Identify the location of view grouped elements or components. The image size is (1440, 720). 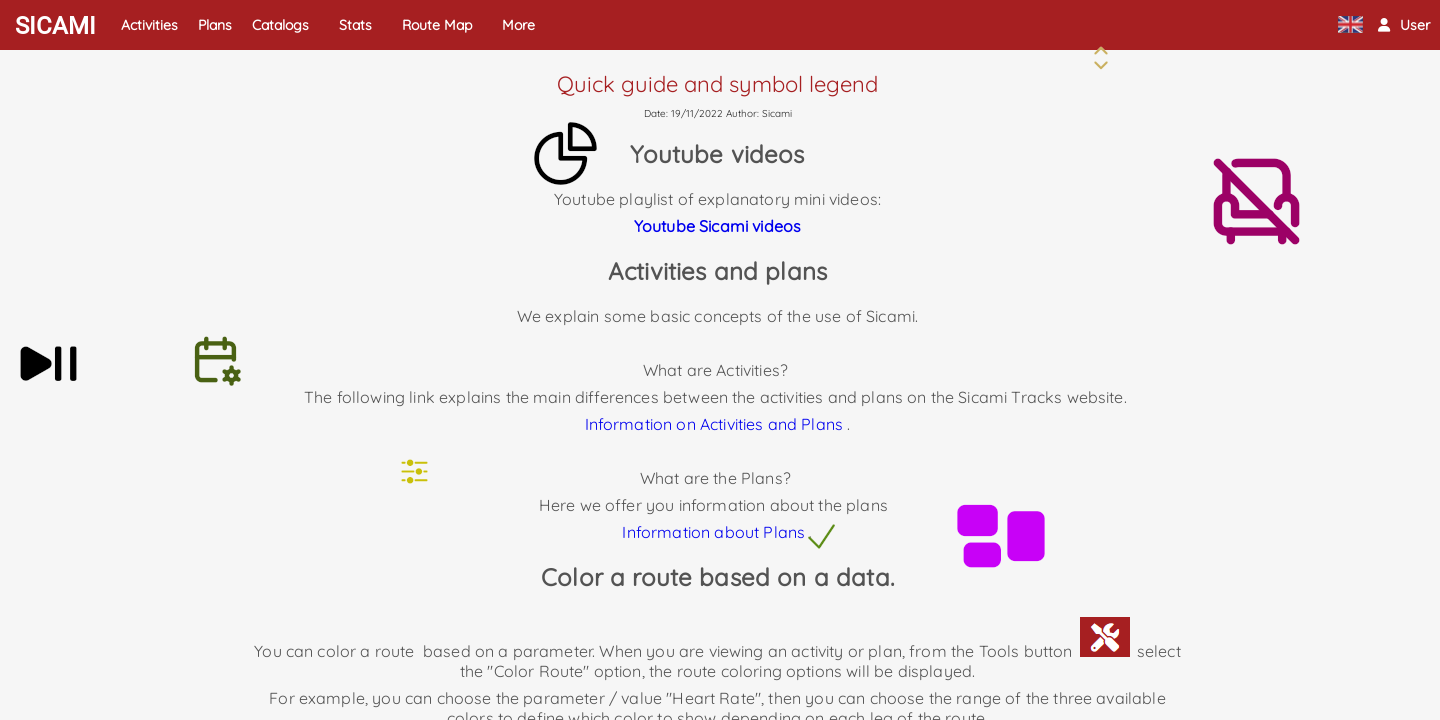
(1001, 533).